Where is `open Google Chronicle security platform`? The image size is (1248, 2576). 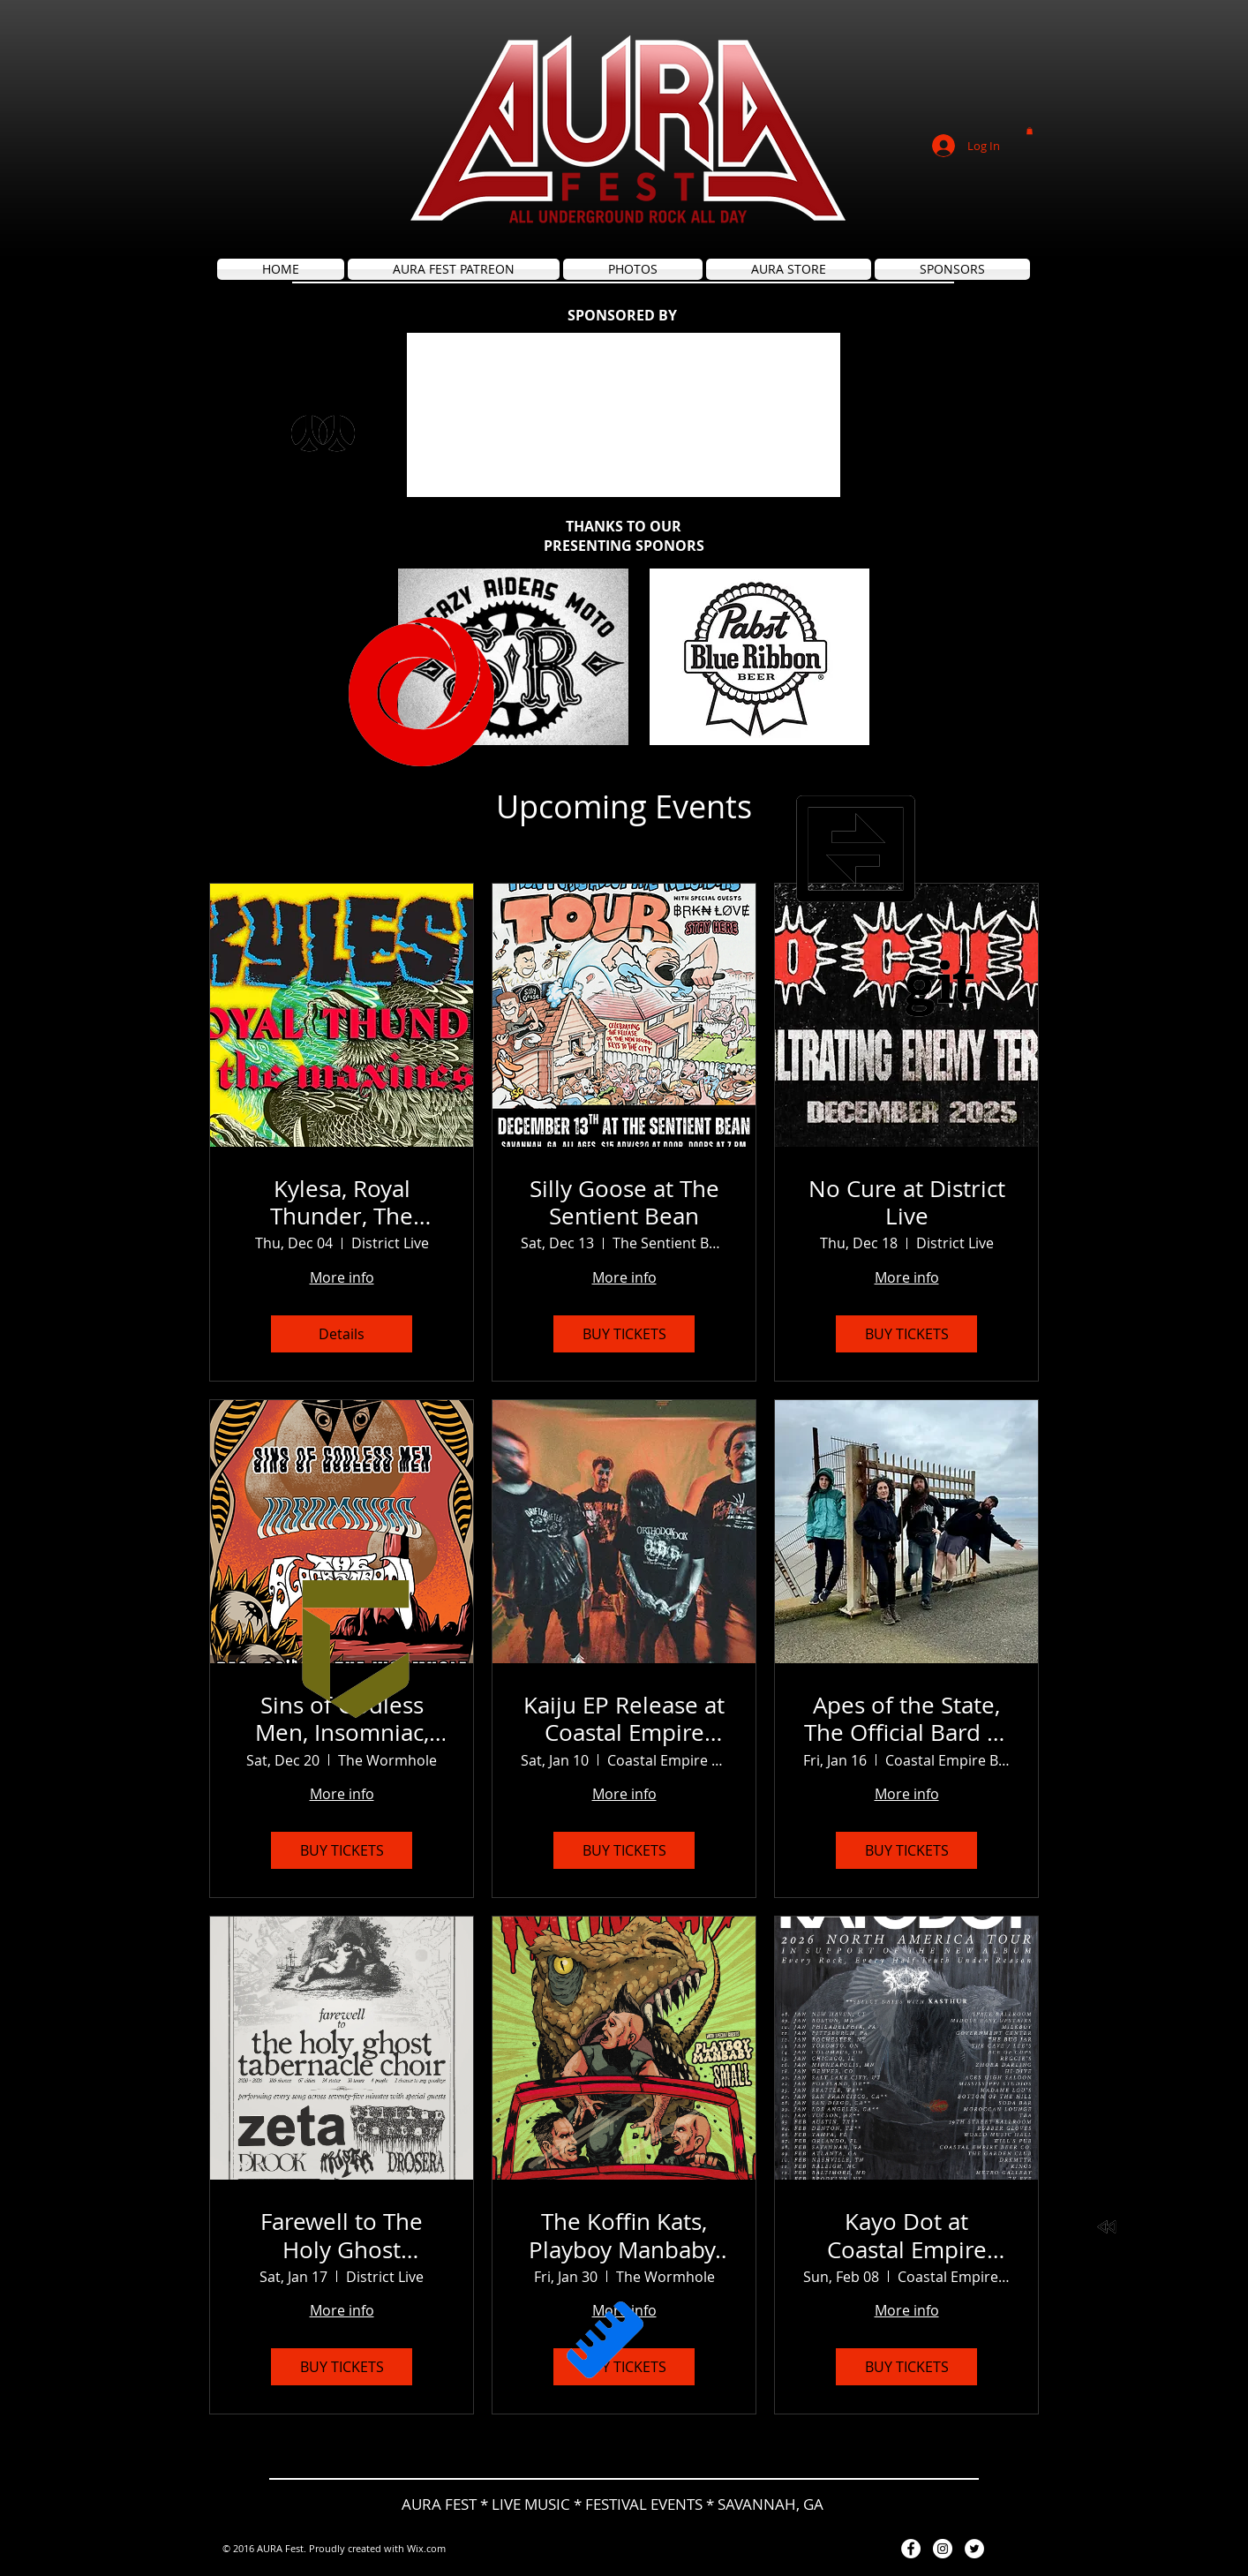
open Google Chronicle security platform is located at coordinates (356, 1649).